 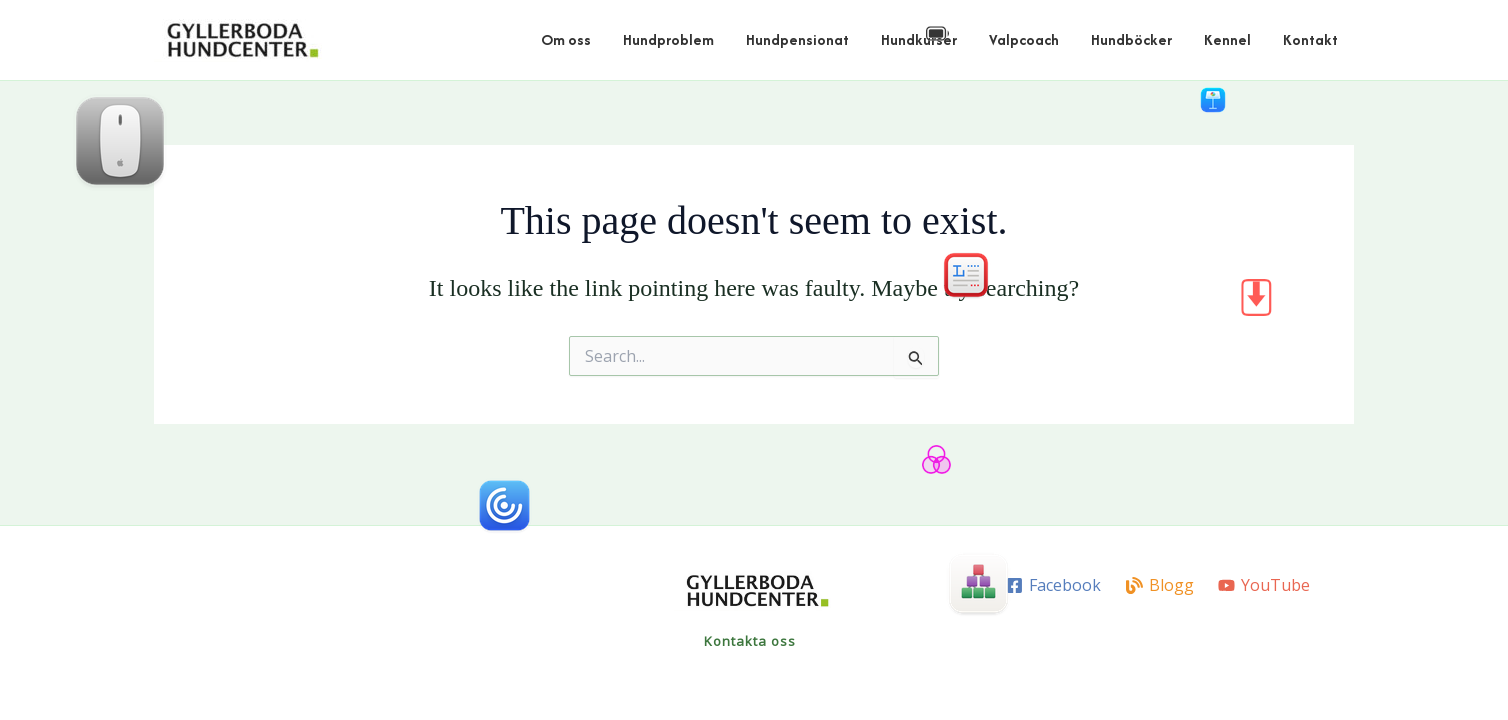 I want to click on open LibreOffice Writer document editor, so click(x=1213, y=100).